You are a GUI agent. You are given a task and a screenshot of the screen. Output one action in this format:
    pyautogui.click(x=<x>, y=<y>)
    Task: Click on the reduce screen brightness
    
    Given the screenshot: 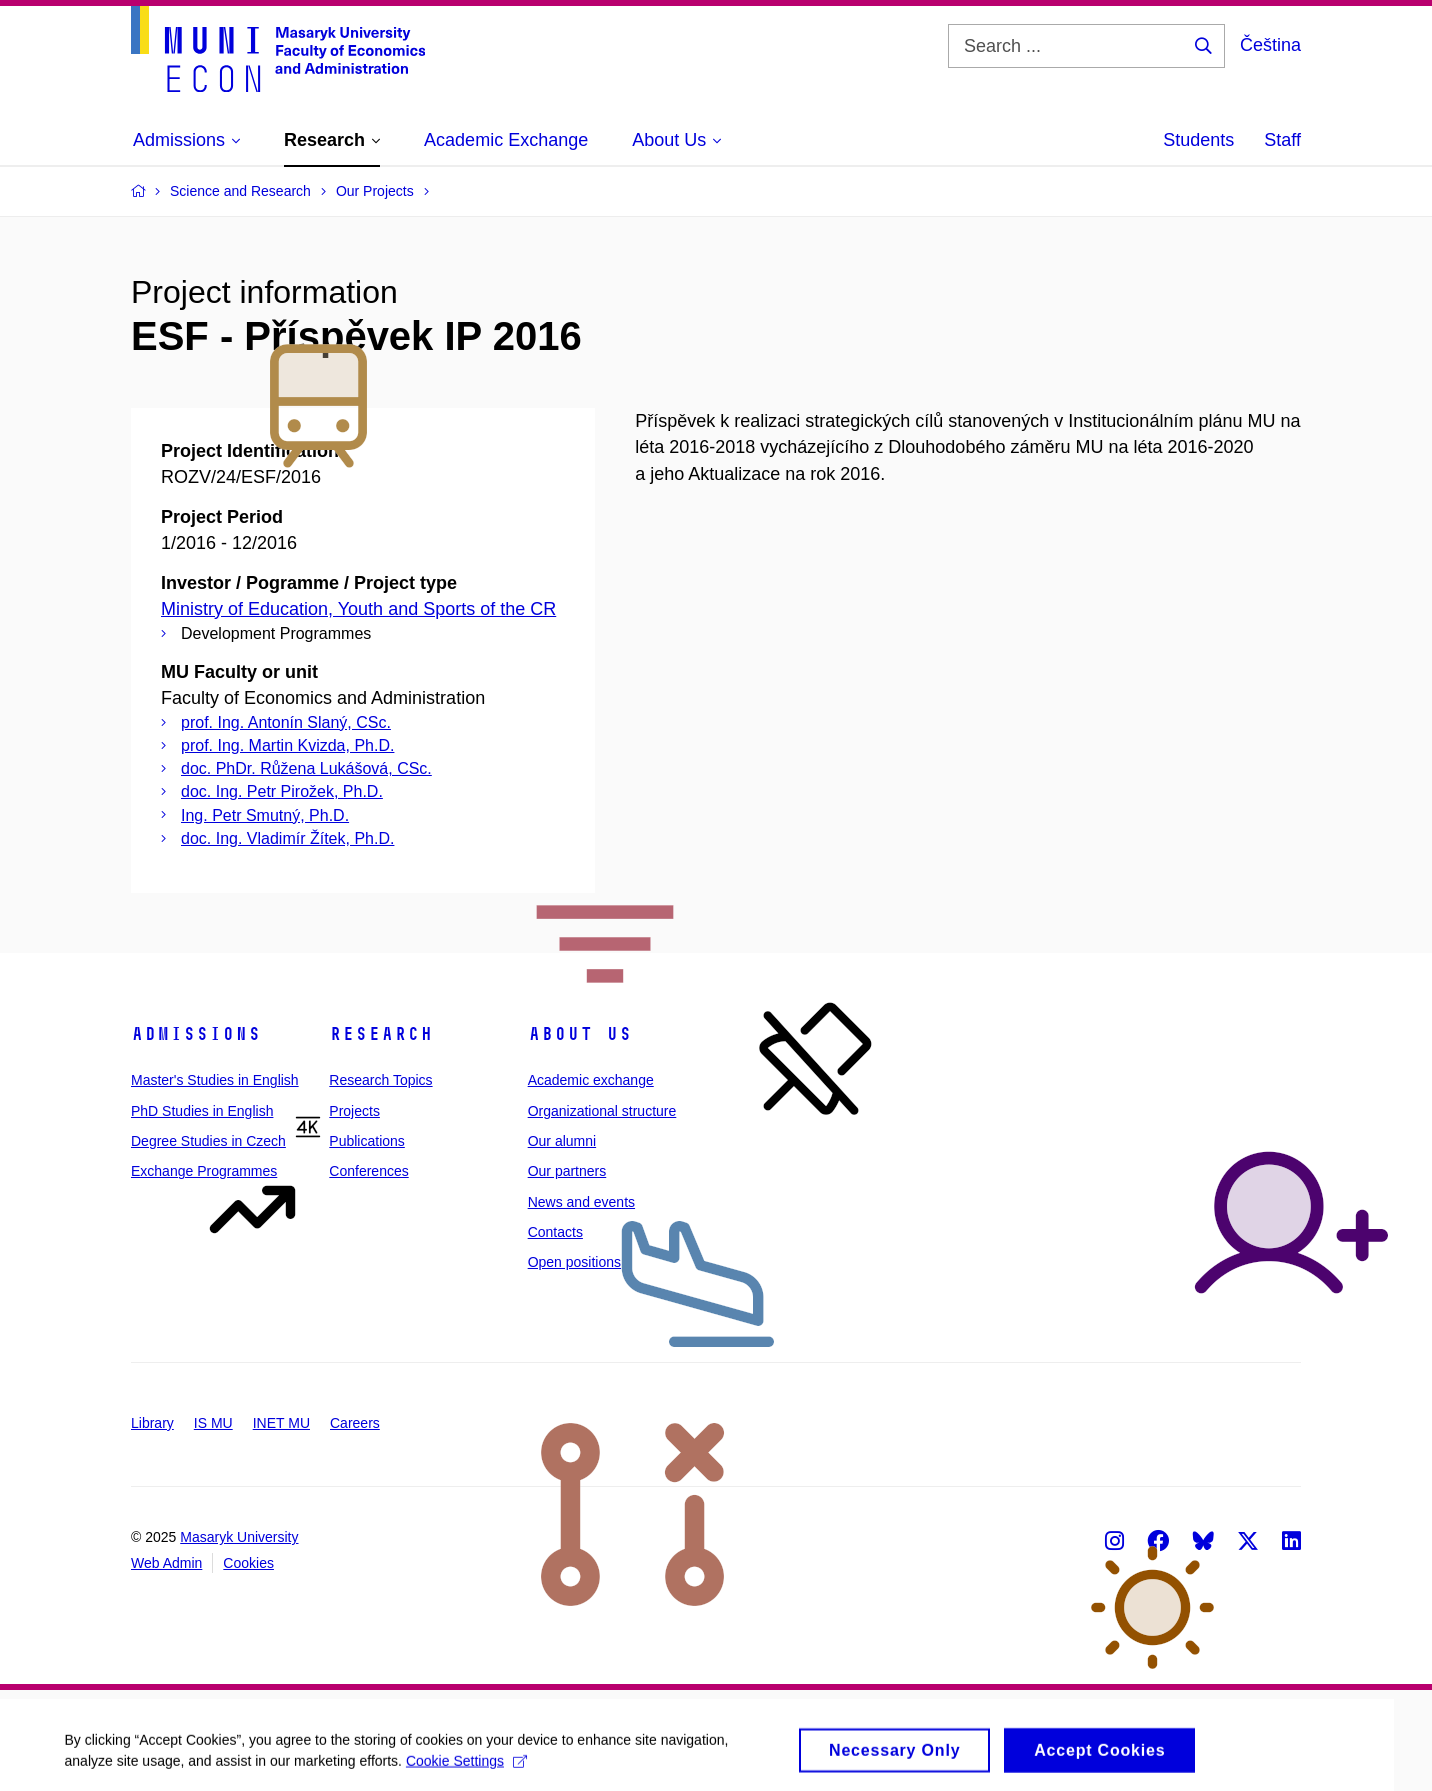 What is the action you would take?
    pyautogui.click(x=1152, y=1607)
    